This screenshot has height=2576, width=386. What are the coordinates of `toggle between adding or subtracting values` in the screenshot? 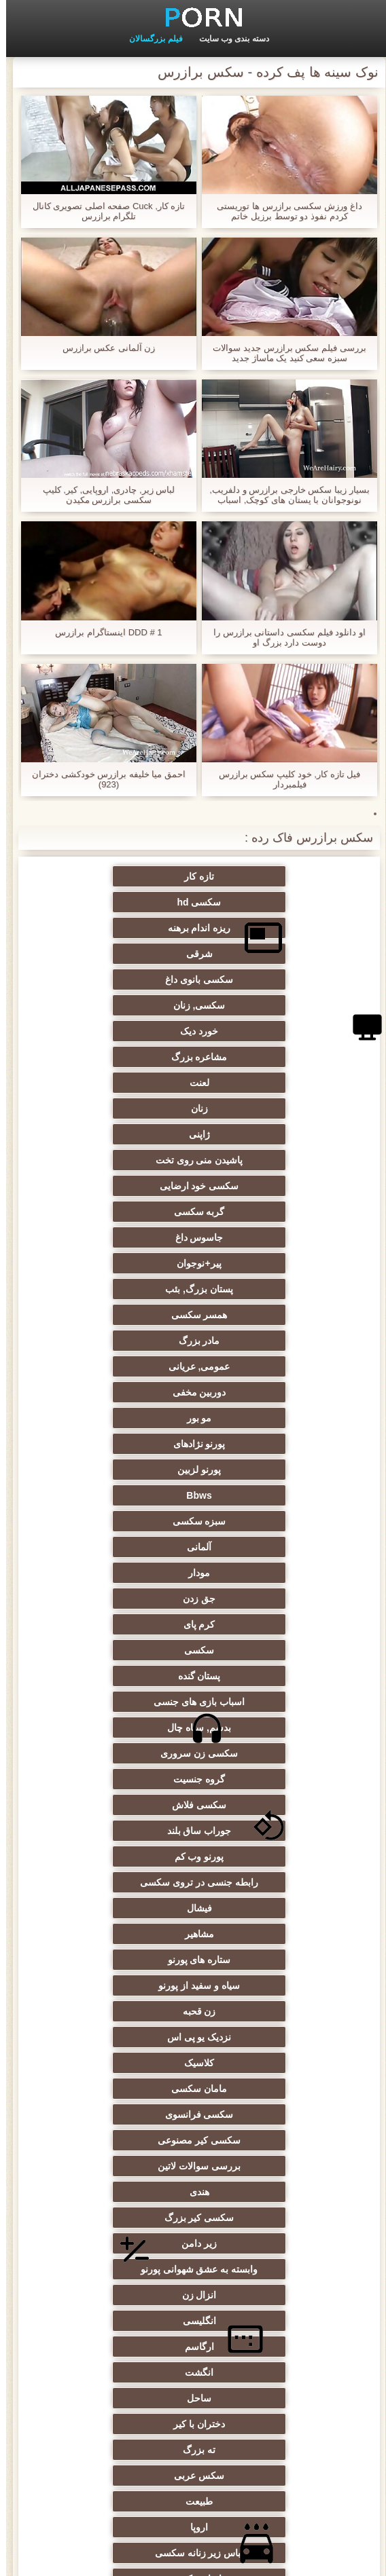 It's located at (135, 2251).